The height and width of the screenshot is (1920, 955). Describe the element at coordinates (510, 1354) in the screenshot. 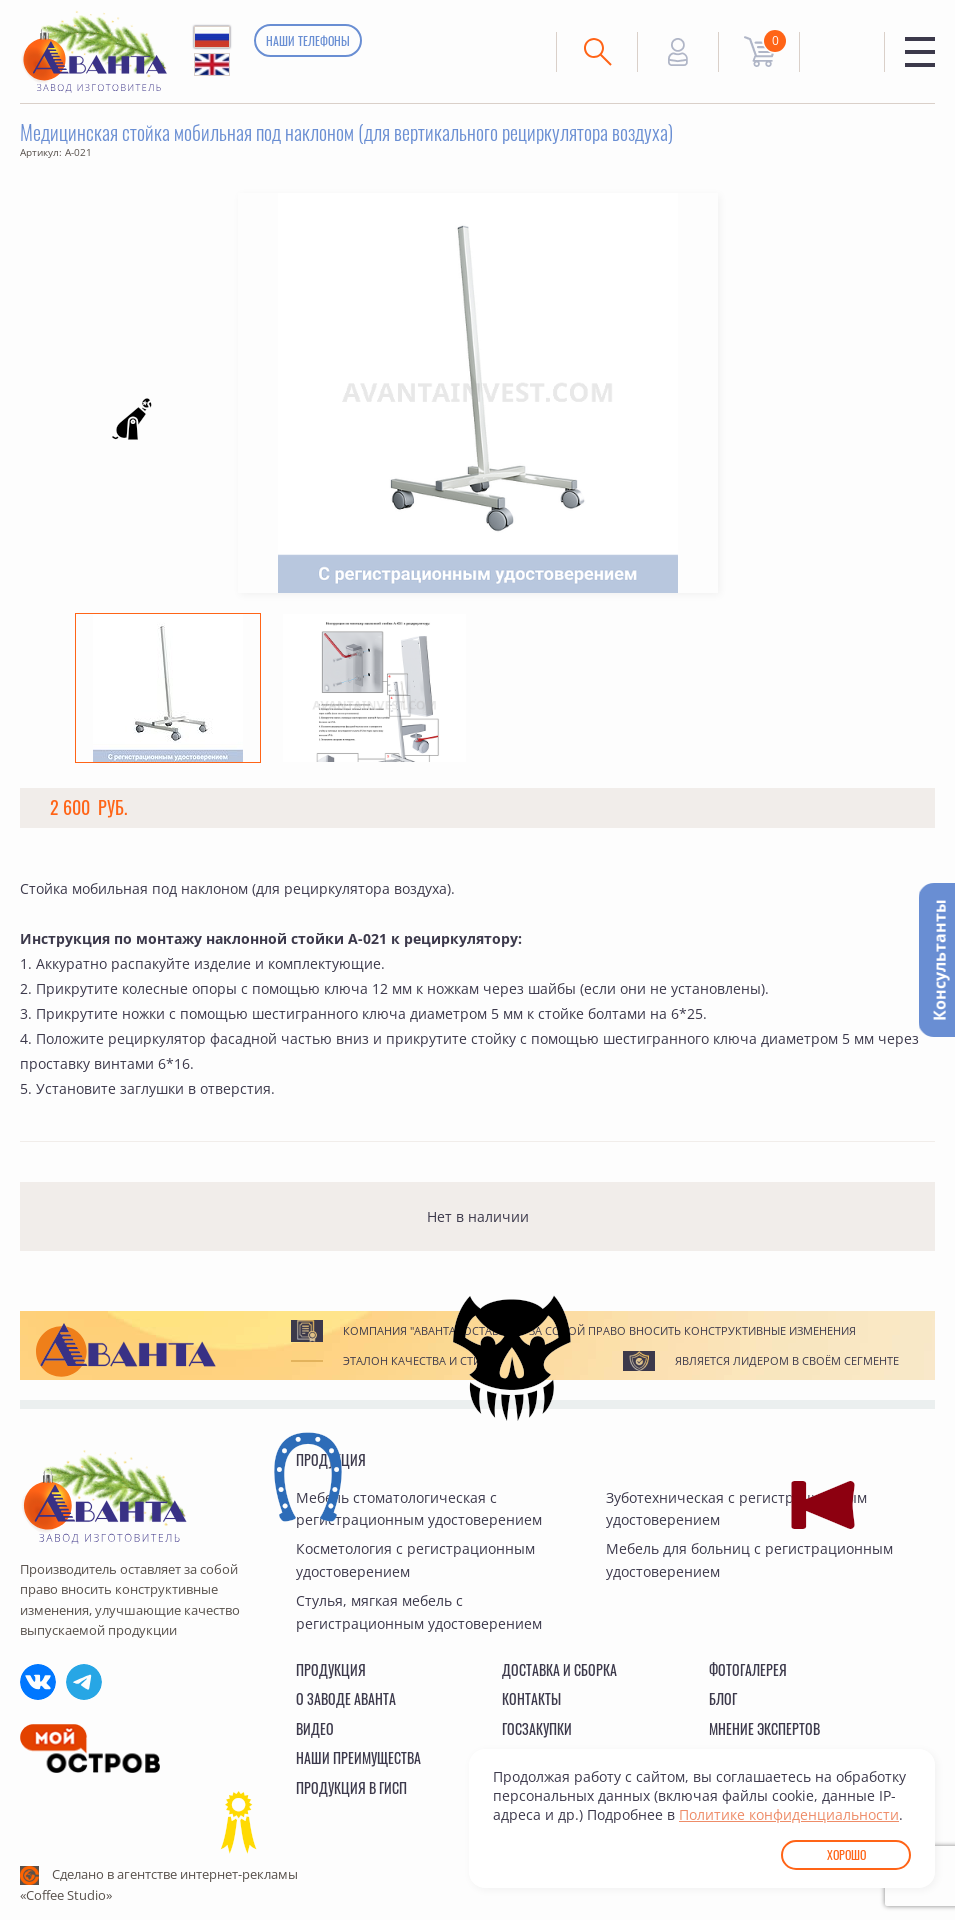

I see `indicates a monster or enemy character` at that location.